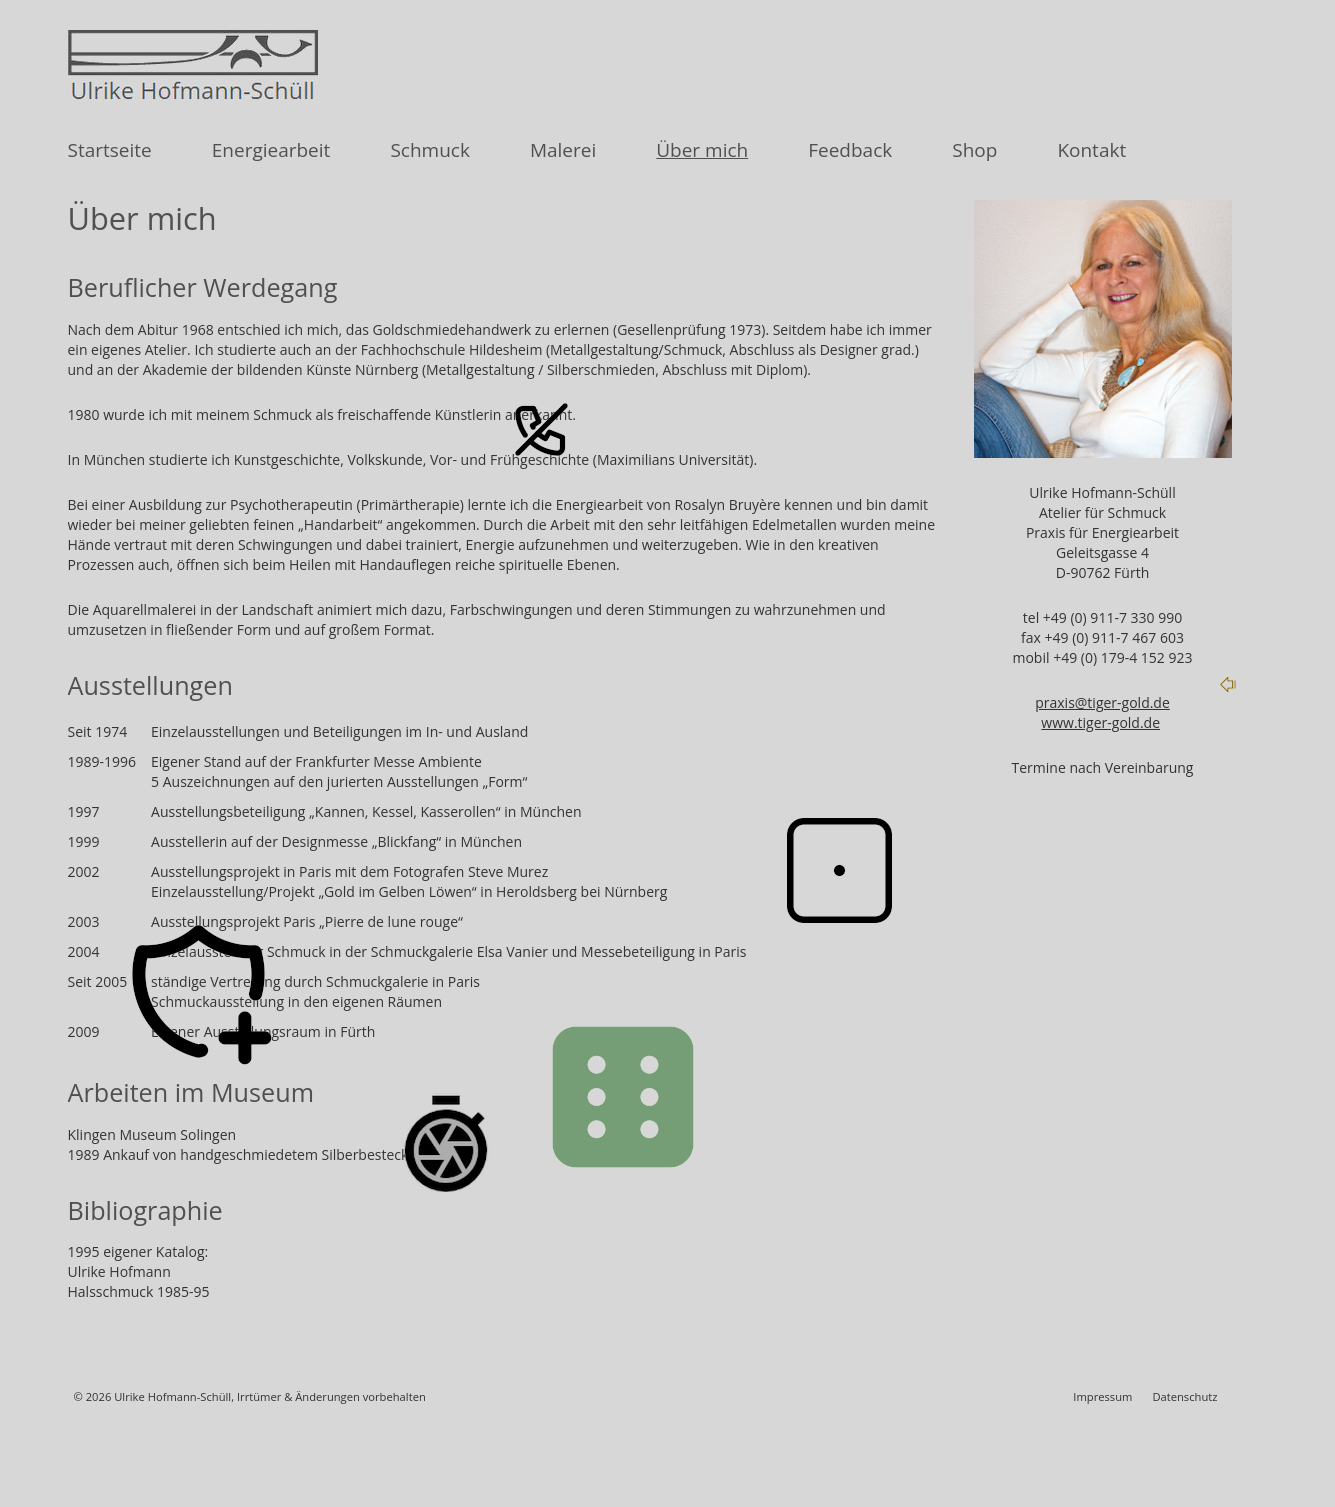 The height and width of the screenshot is (1507, 1335). What do you see at coordinates (541, 429) in the screenshot?
I see `end or decline a phone call` at bounding box center [541, 429].